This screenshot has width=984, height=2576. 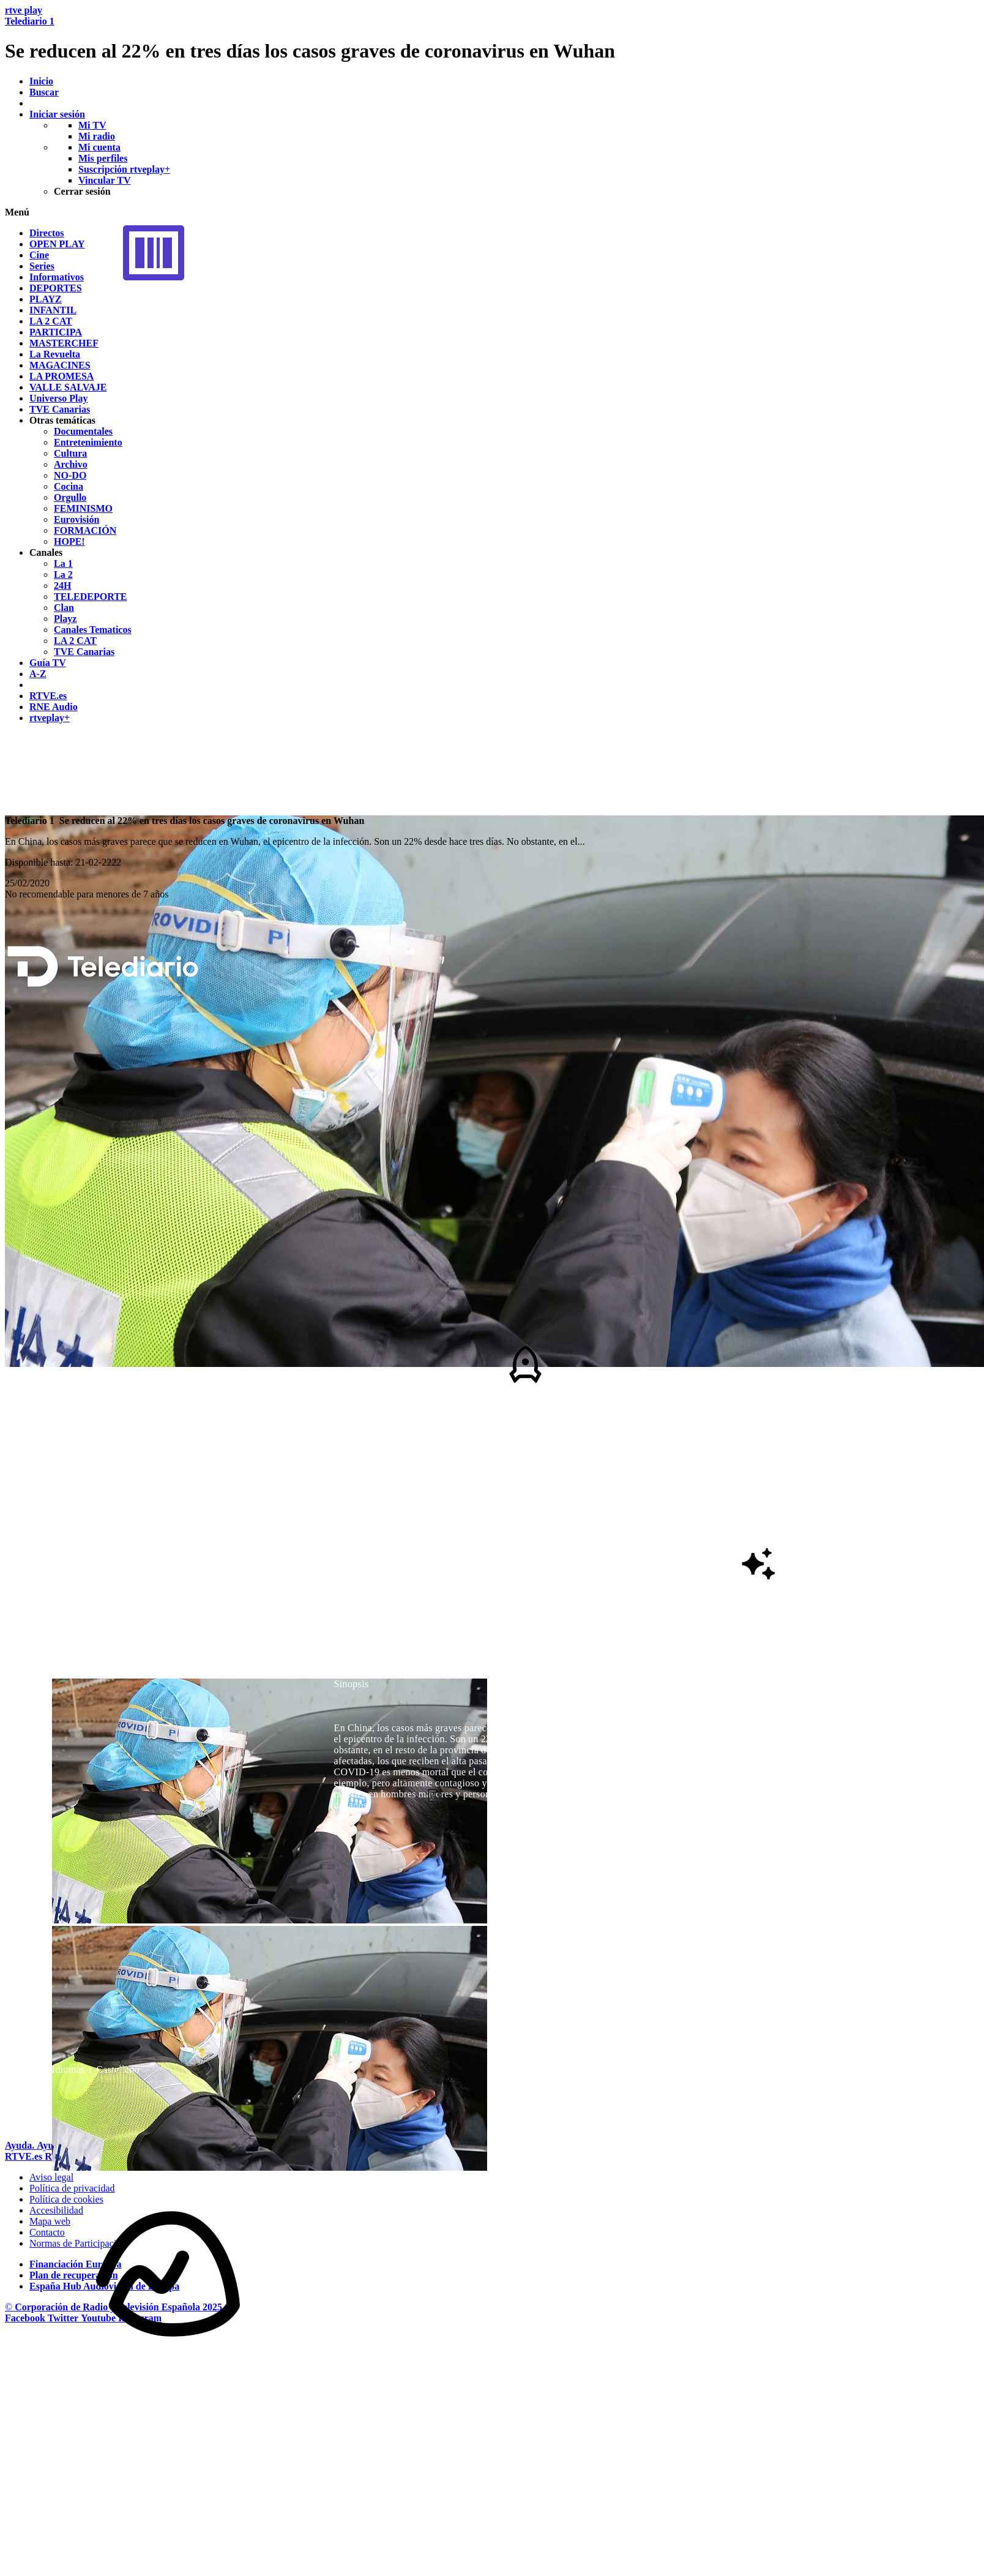 I want to click on open a Hangul Word Processor (.hwp) document, so click(x=434, y=1795).